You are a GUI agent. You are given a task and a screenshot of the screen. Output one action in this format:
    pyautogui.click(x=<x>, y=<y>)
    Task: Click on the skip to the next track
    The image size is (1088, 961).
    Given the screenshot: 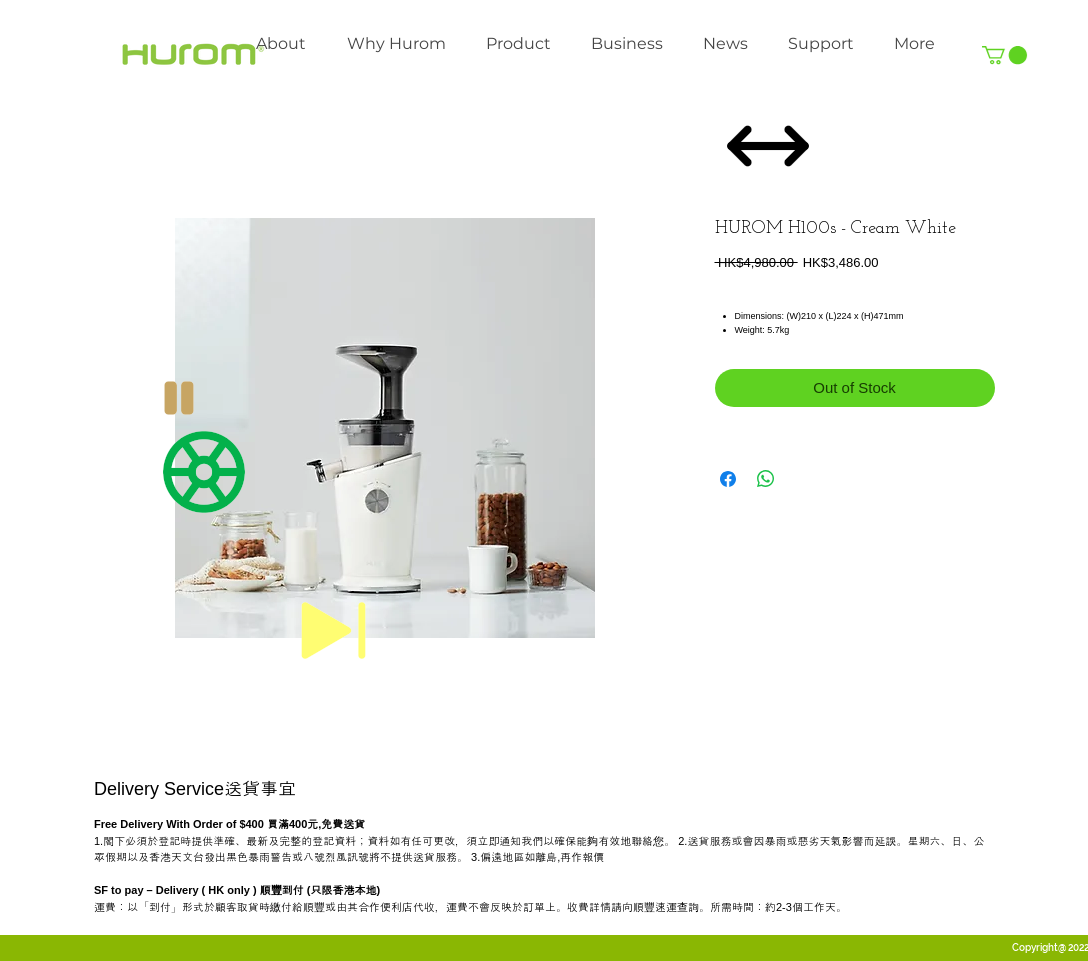 What is the action you would take?
    pyautogui.click(x=333, y=630)
    